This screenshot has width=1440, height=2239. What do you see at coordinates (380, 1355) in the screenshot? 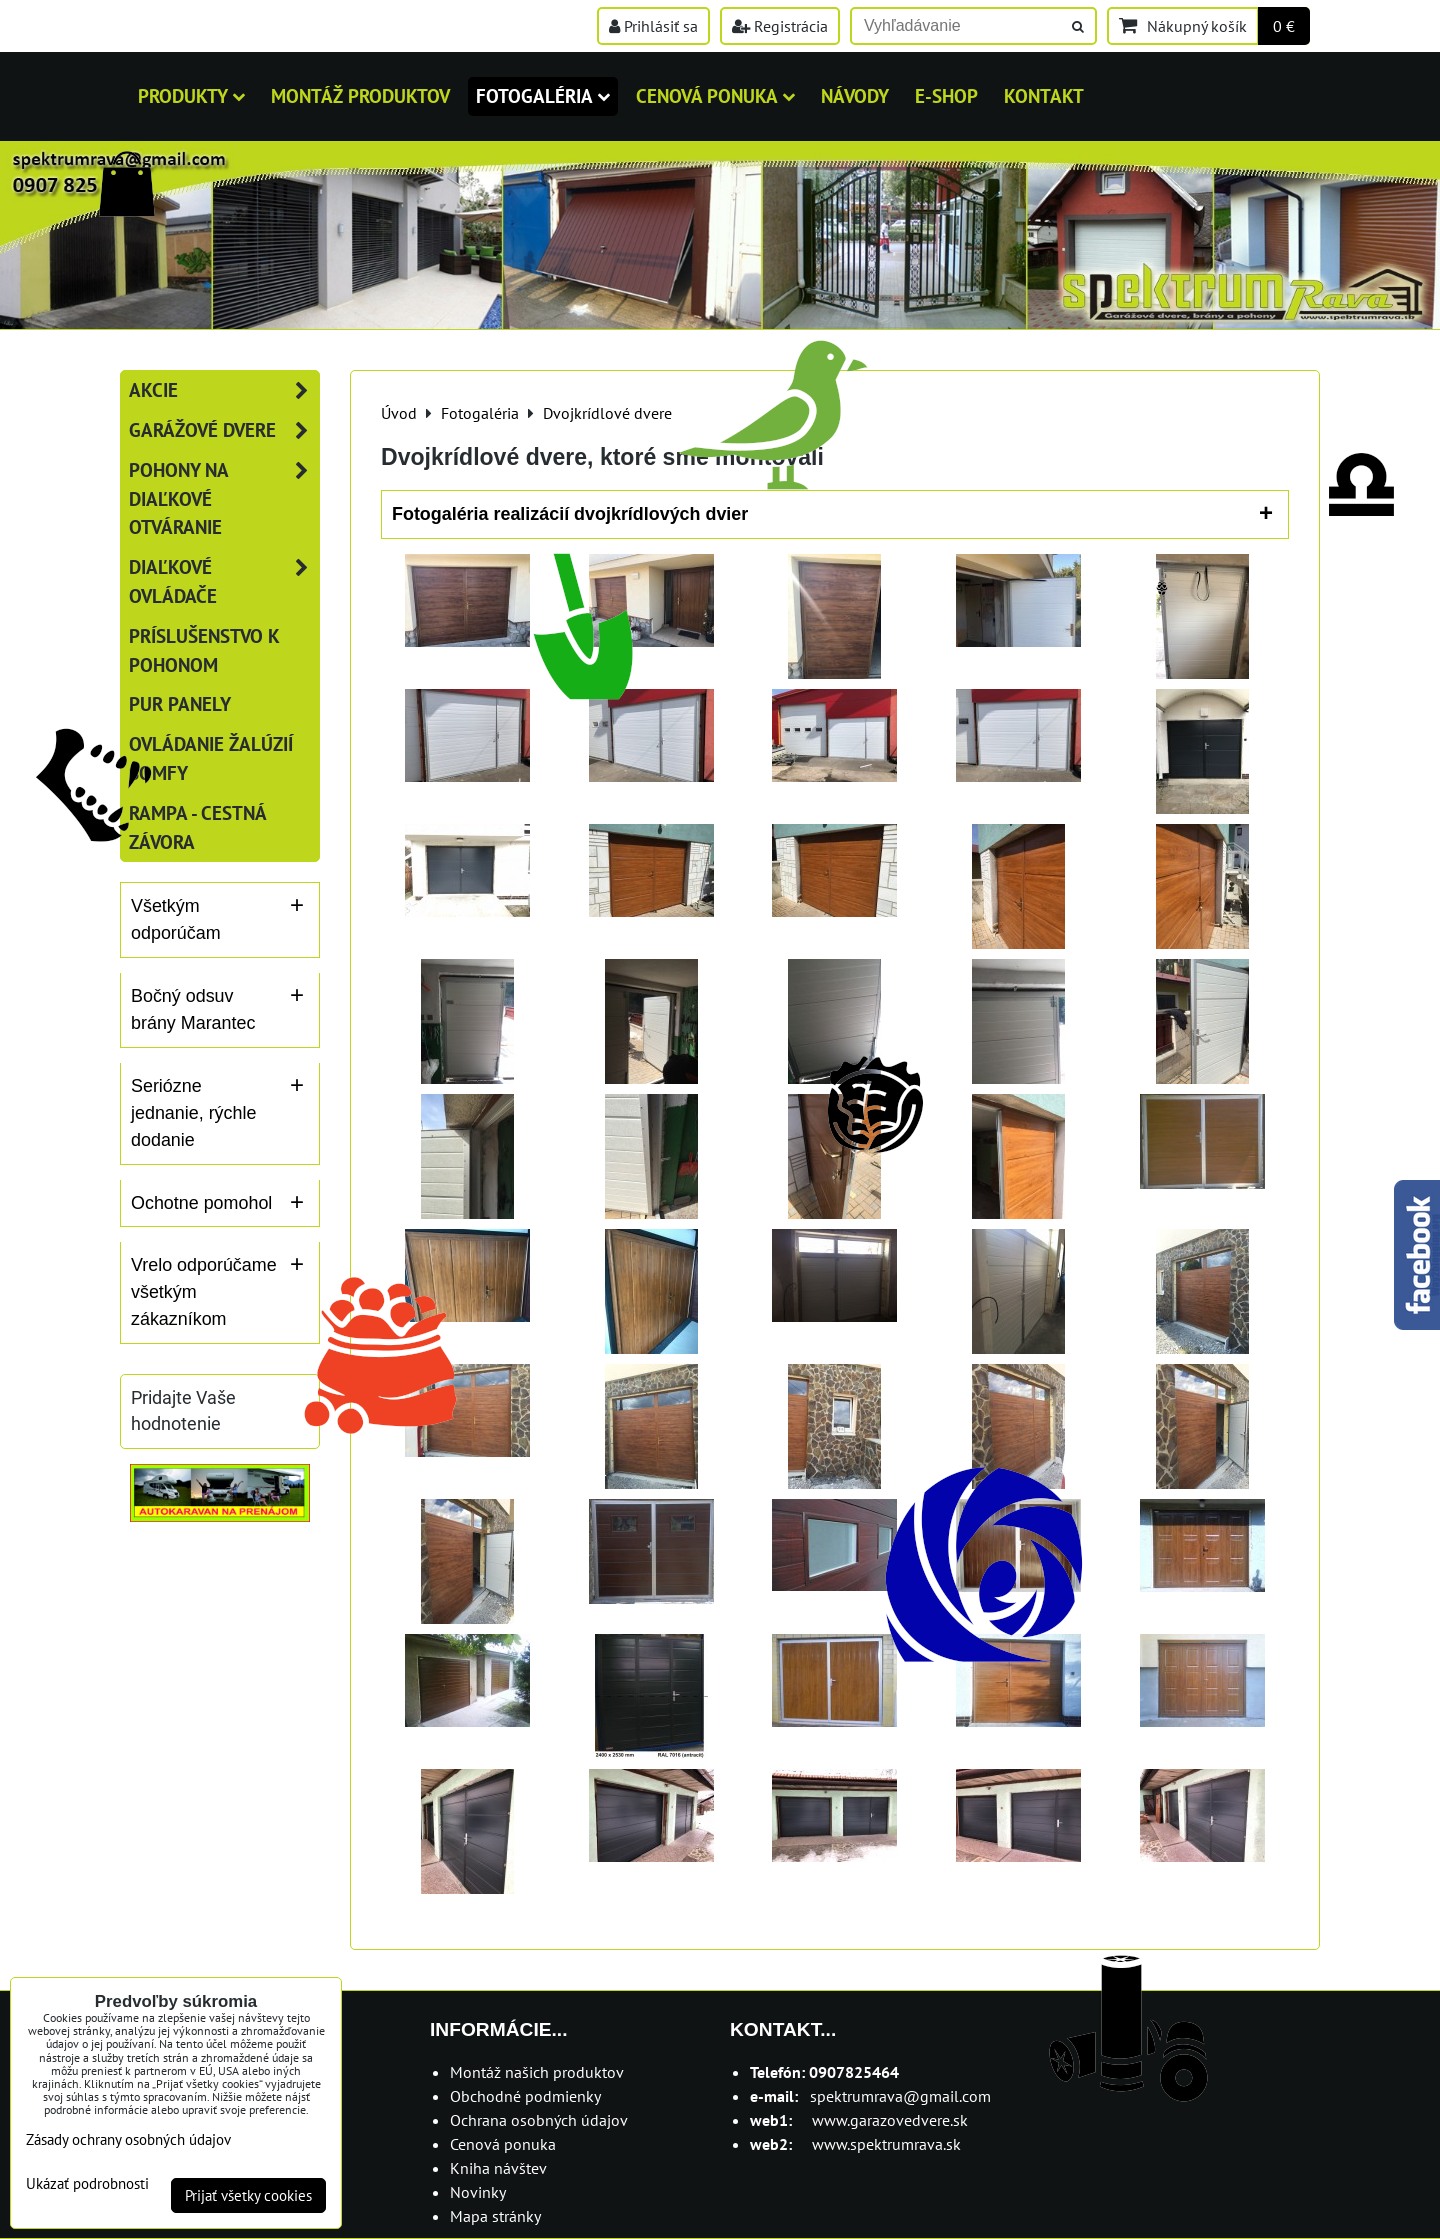
I see `view your coin pouch or in-game currency` at bounding box center [380, 1355].